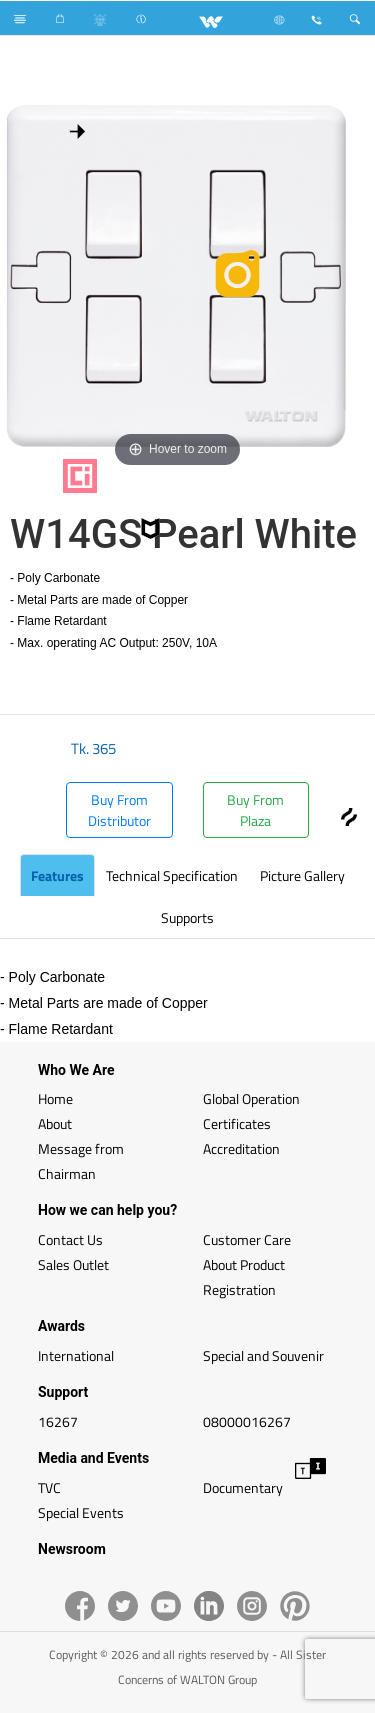 The width and height of the screenshot is (375, 1713). Describe the element at coordinates (237, 273) in the screenshot. I see `open piwigo photo gallery app` at that location.